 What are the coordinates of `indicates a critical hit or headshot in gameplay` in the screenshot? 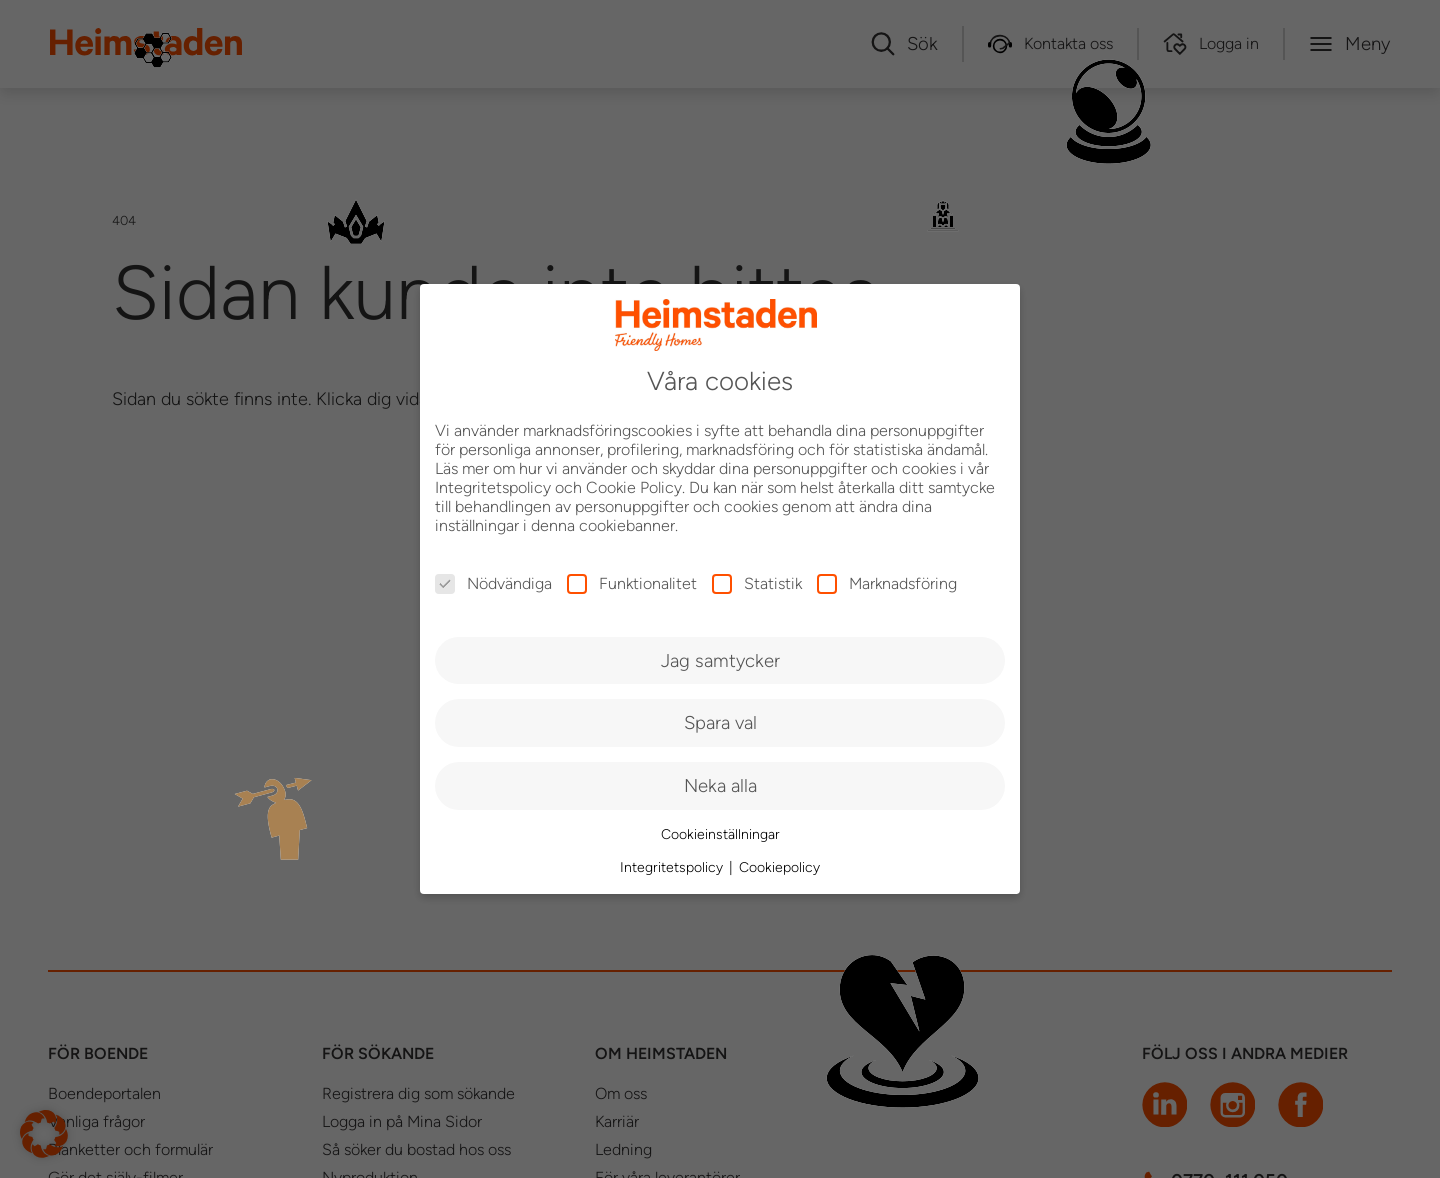 It's located at (276, 819).